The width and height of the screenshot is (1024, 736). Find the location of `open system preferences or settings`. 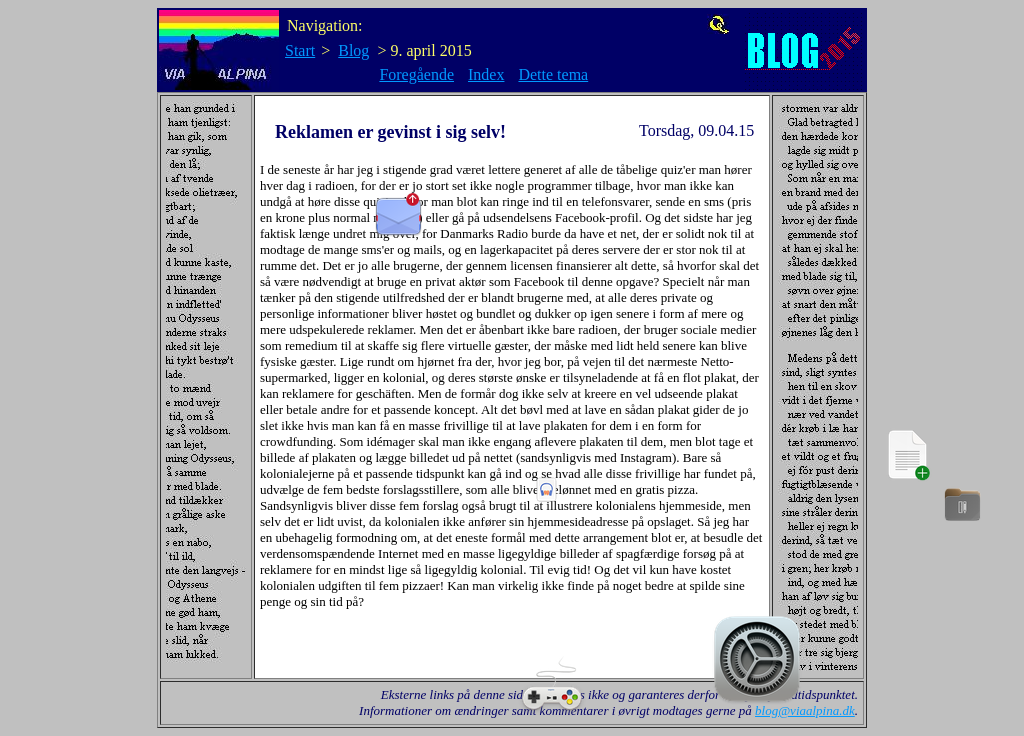

open system preferences or settings is located at coordinates (757, 659).